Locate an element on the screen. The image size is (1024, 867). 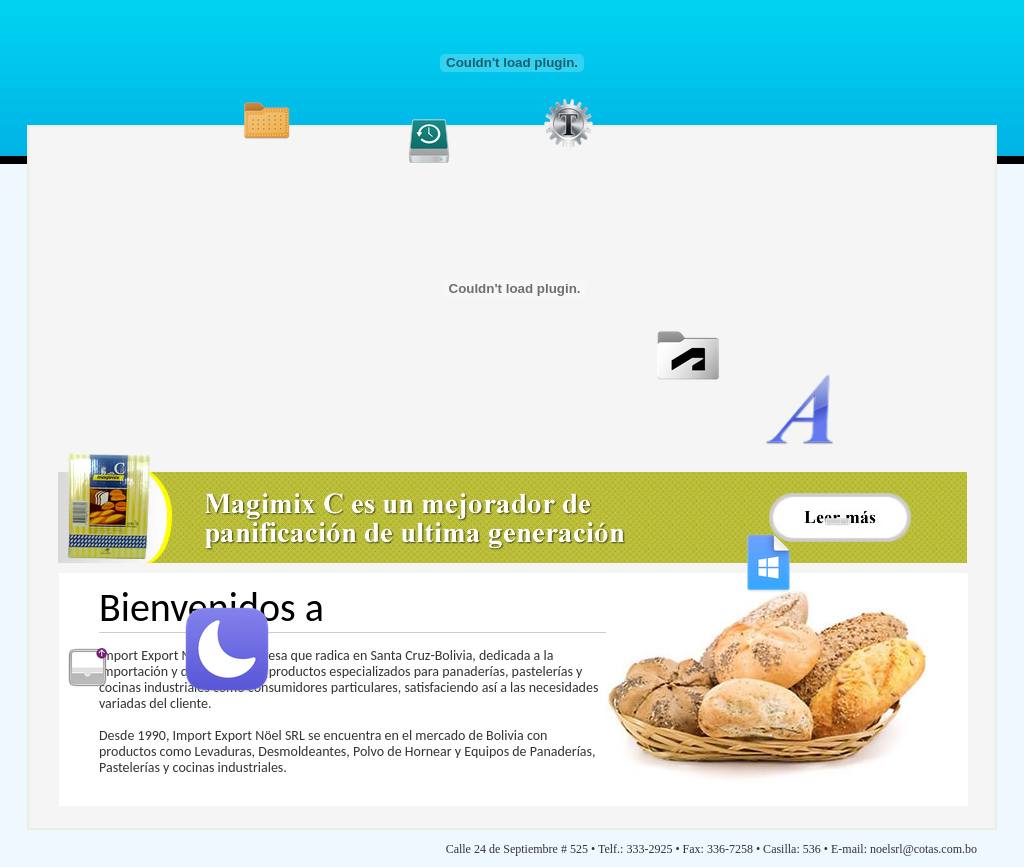
open autodesk project files folder is located at coordinates (688, 357).